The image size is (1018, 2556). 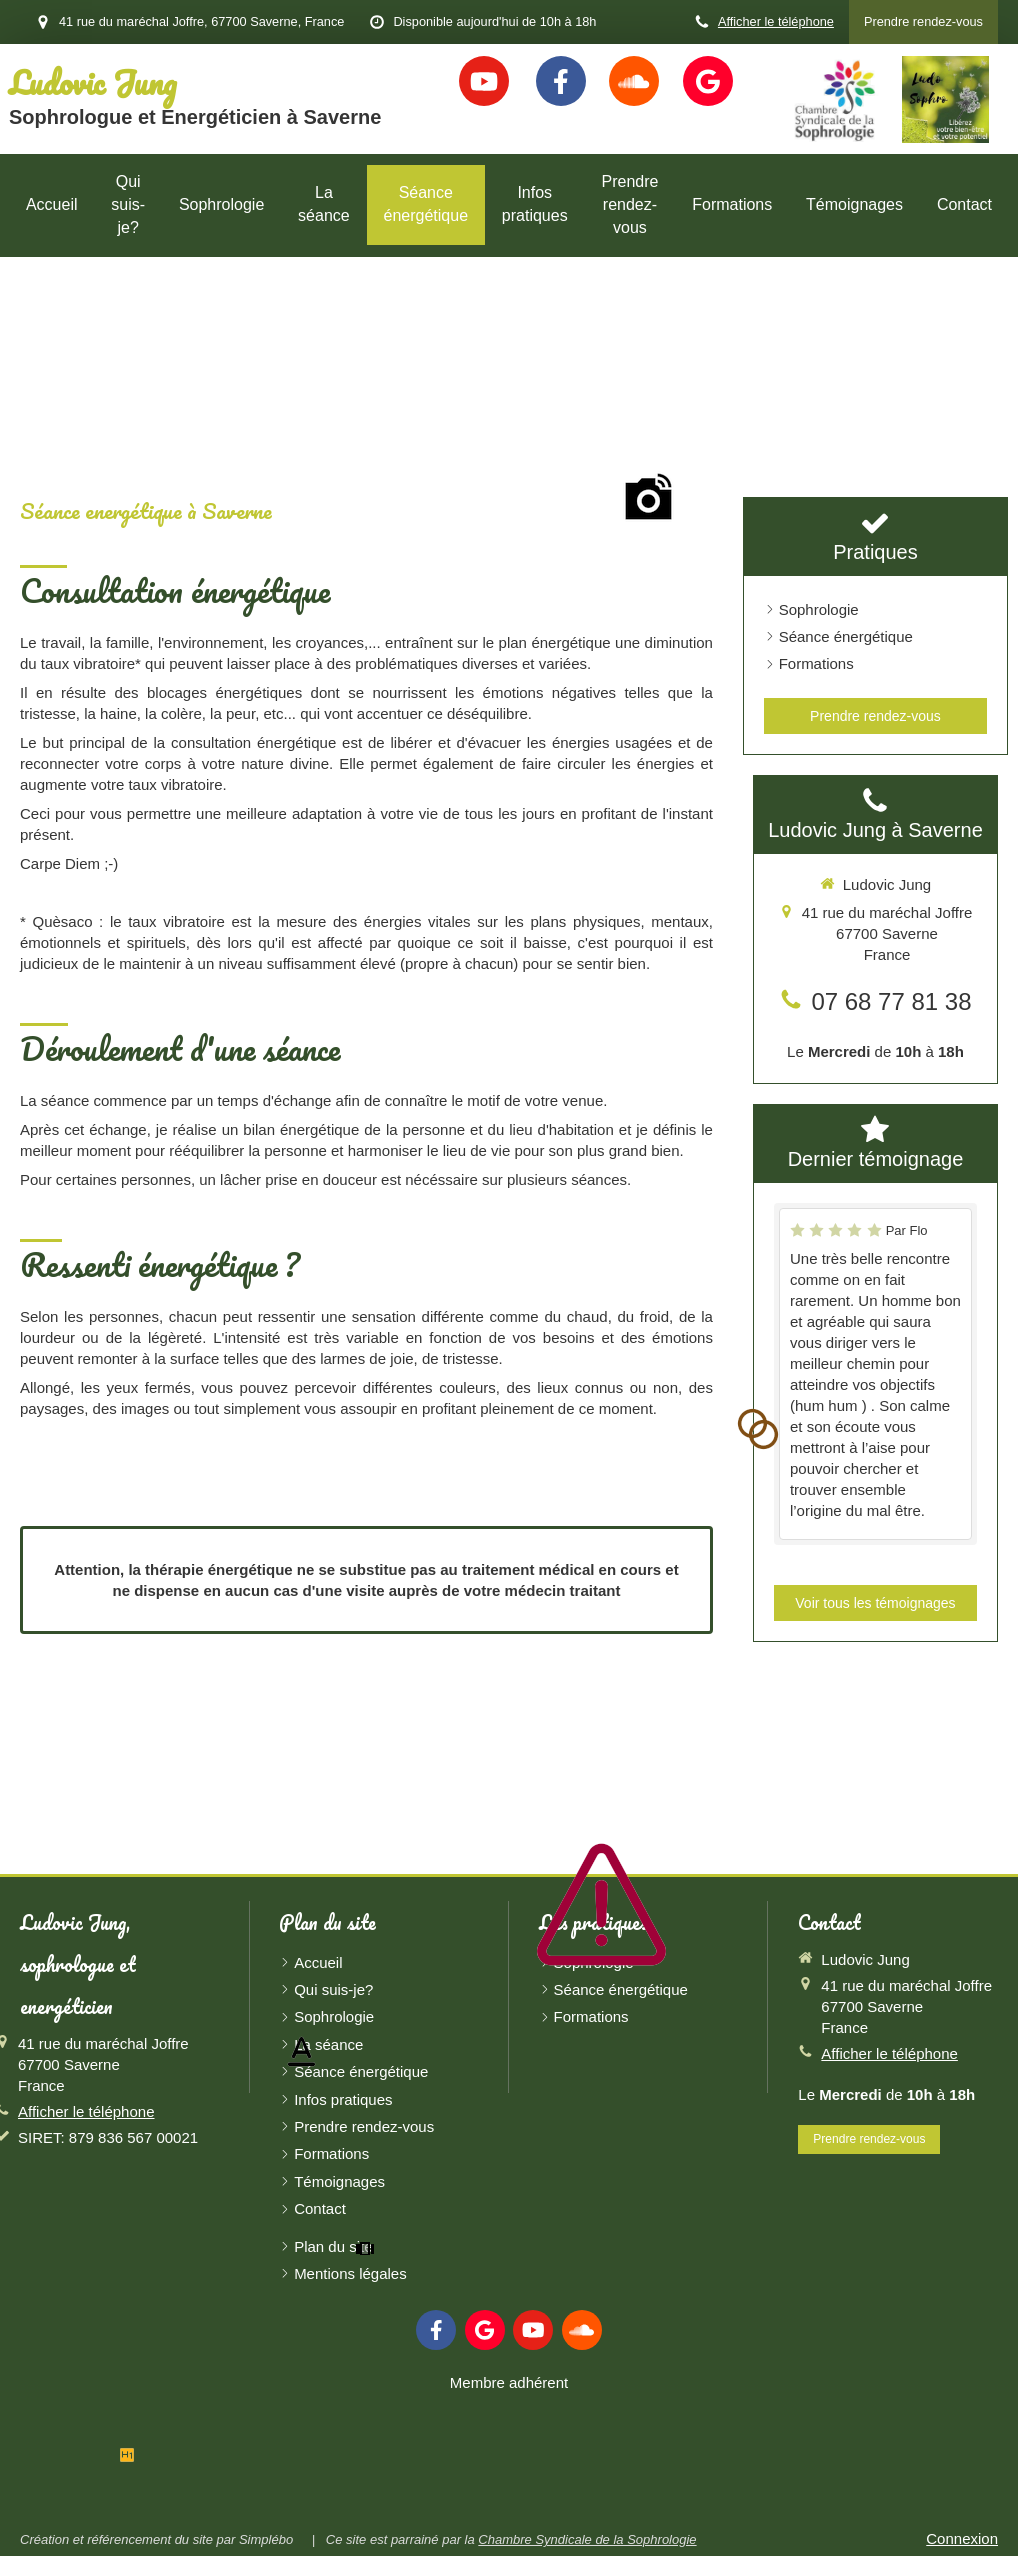 I want to click on change text formatting options, so click(x=301, y=2052).